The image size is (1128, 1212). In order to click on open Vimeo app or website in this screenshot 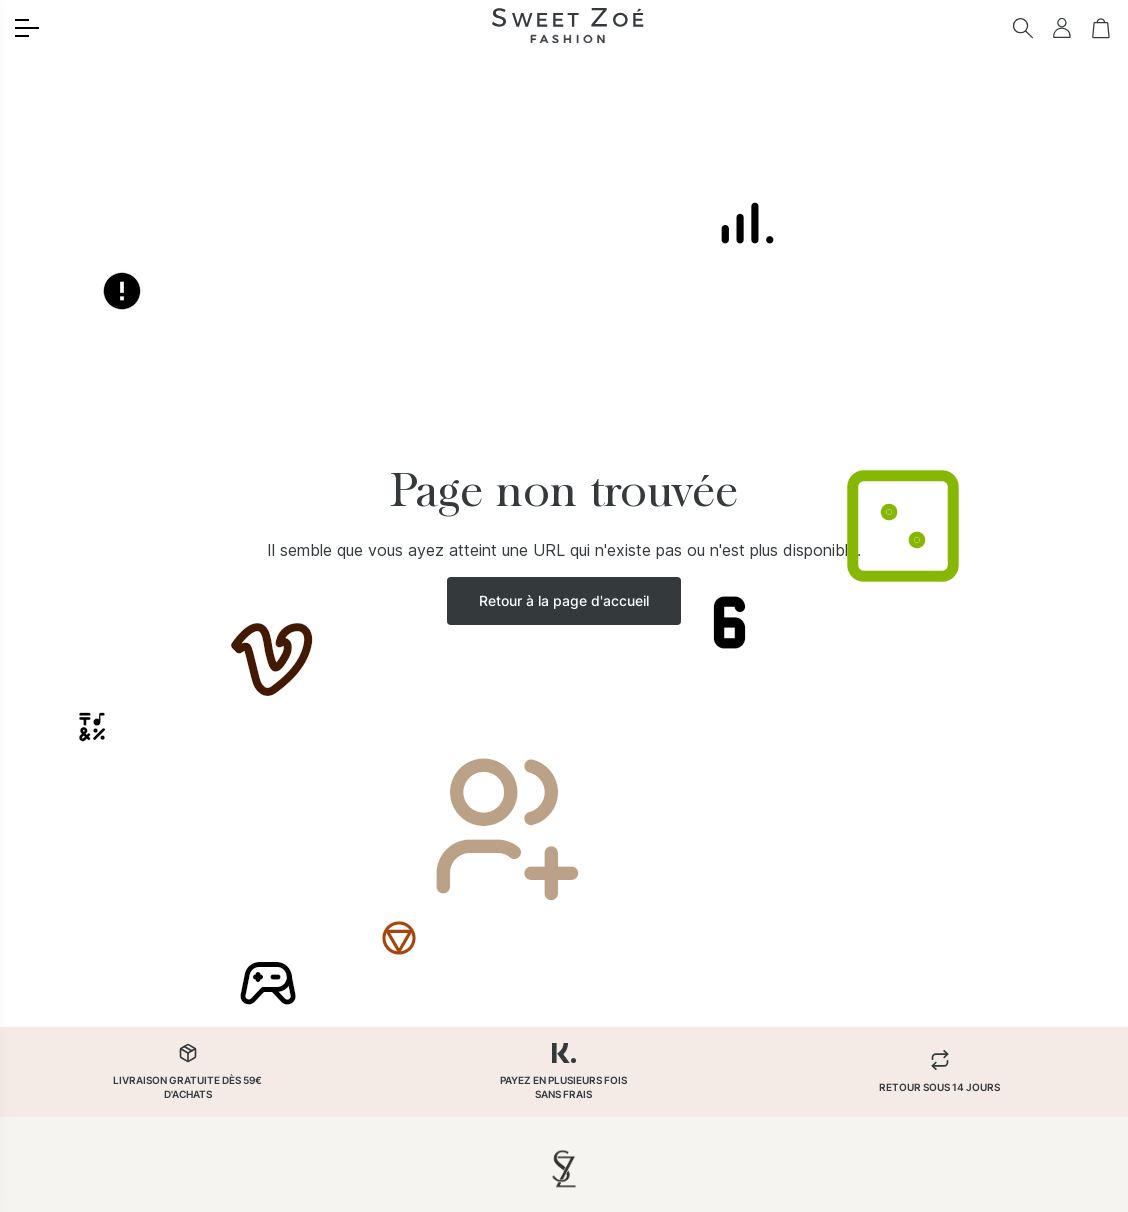, I will do `click(271, 659)`.